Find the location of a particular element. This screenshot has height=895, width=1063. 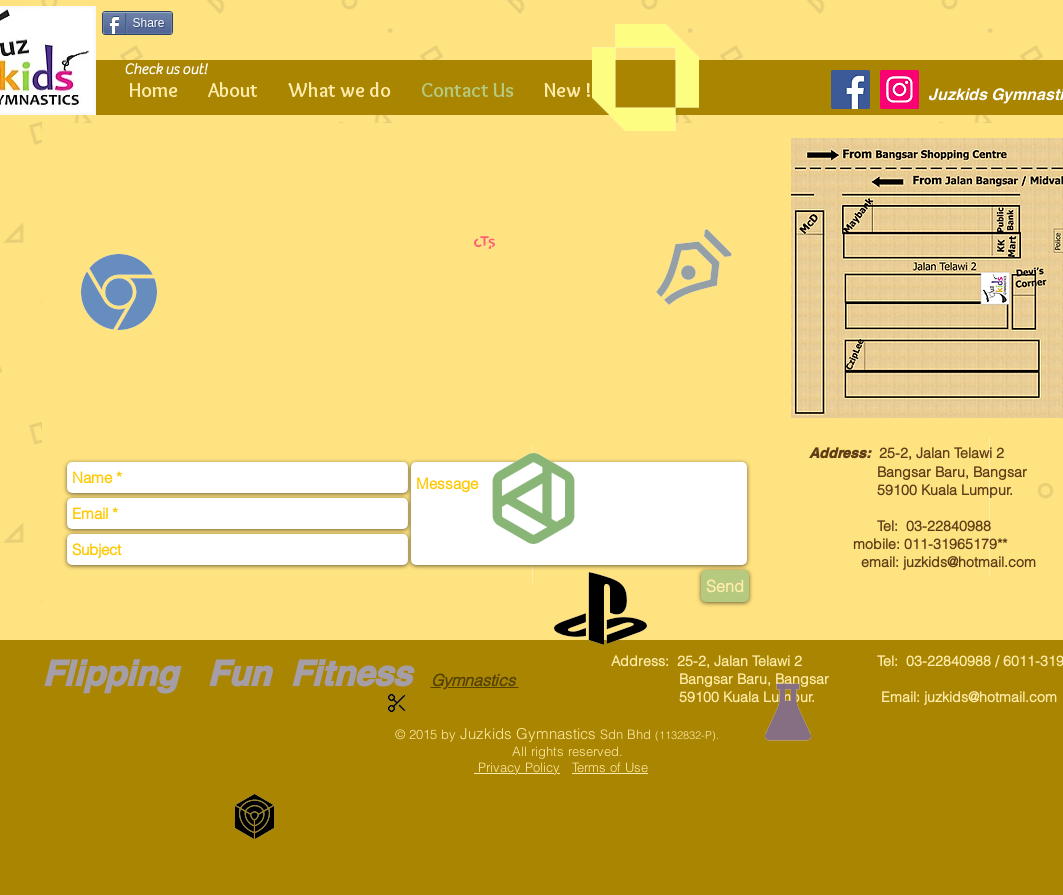

access laboratory or science features is located at coordinates (788, 712).